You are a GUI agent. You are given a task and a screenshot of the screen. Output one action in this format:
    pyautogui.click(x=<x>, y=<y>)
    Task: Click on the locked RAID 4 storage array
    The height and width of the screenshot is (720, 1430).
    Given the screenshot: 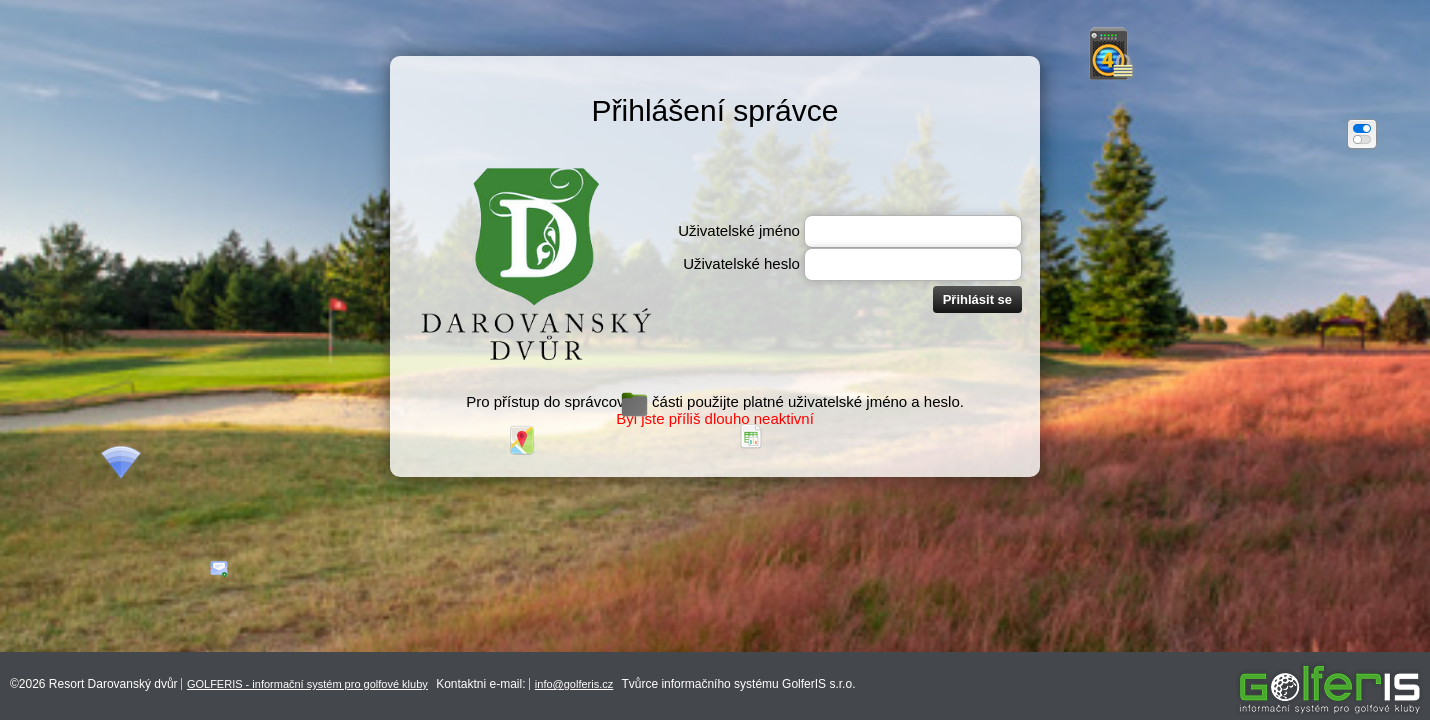 What is the action you would take?
    pyautogui.click(x=1108, y=53)
    